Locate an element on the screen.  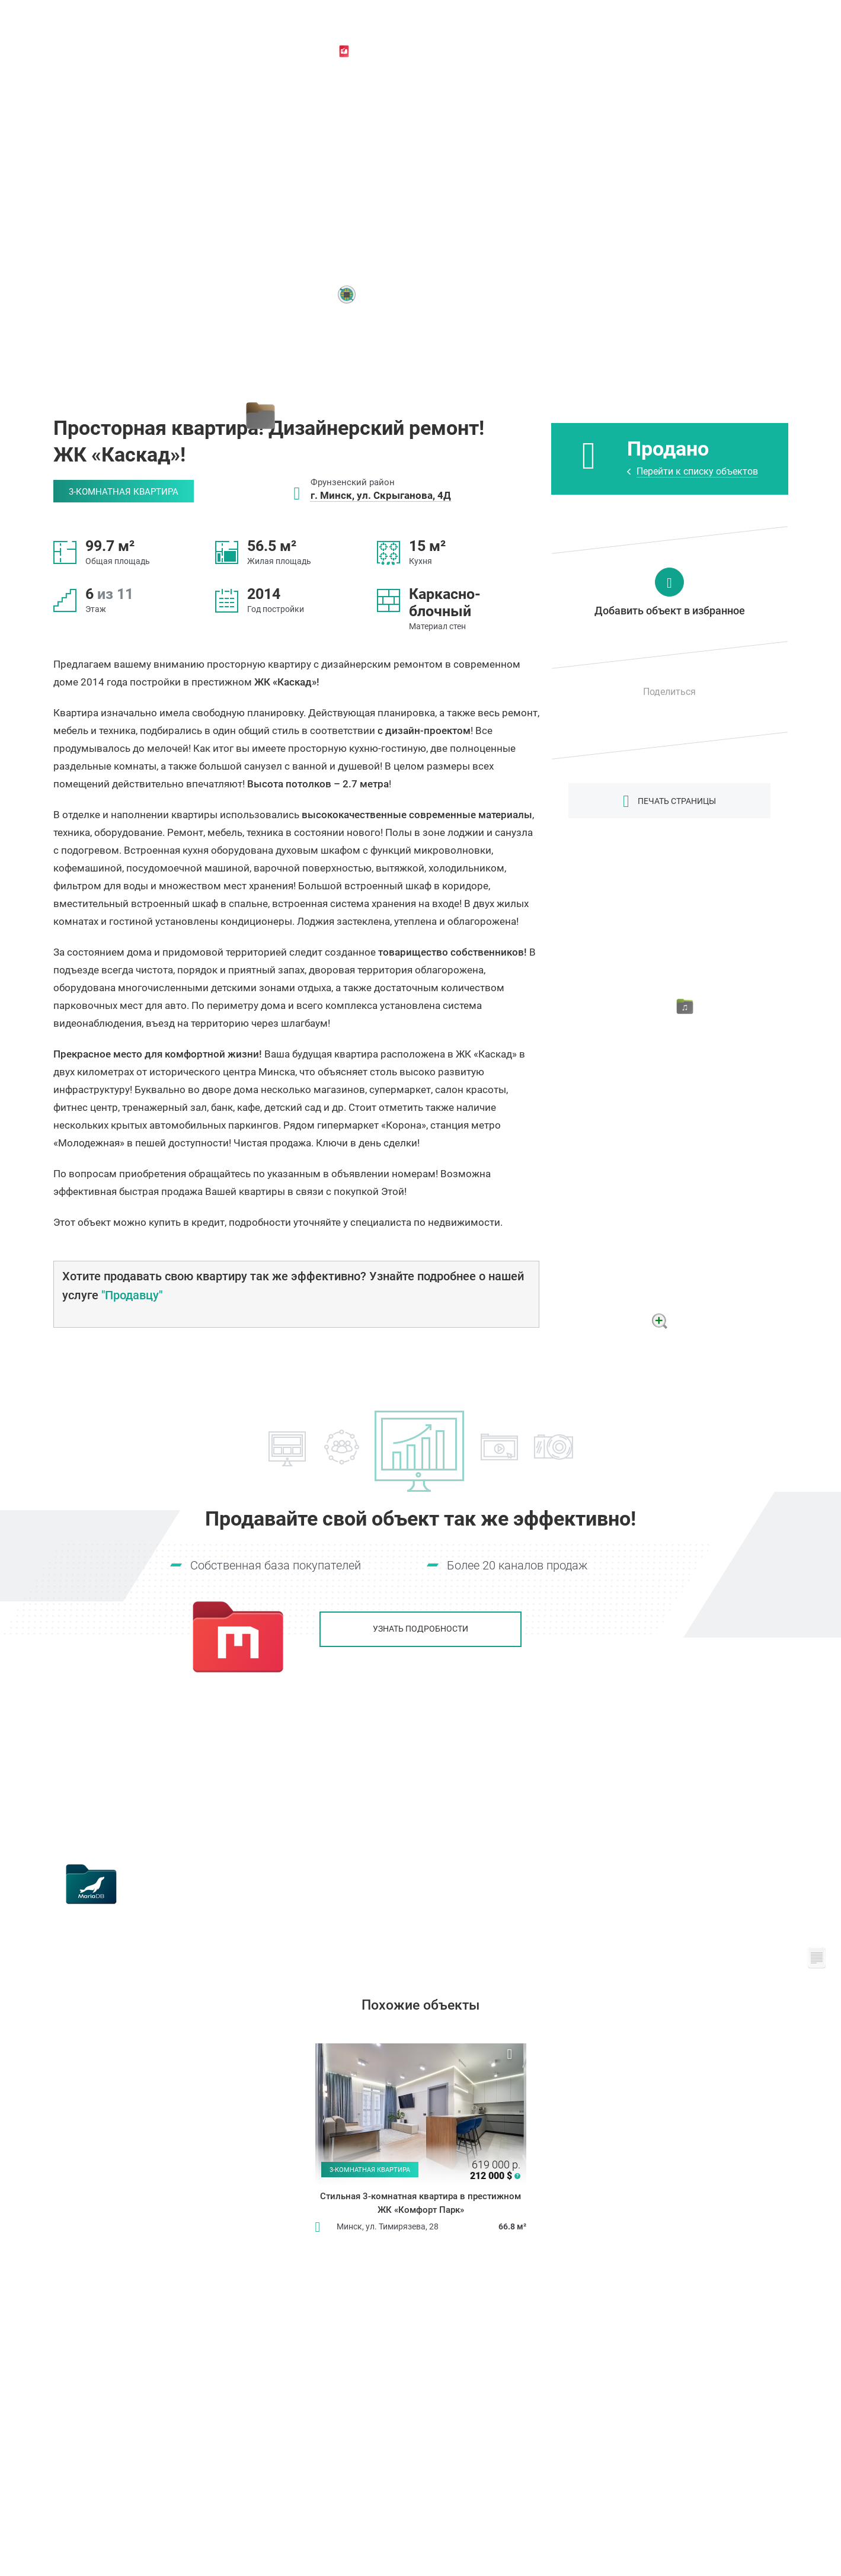
access an open folder's contents is located at coordinates (260, 415).